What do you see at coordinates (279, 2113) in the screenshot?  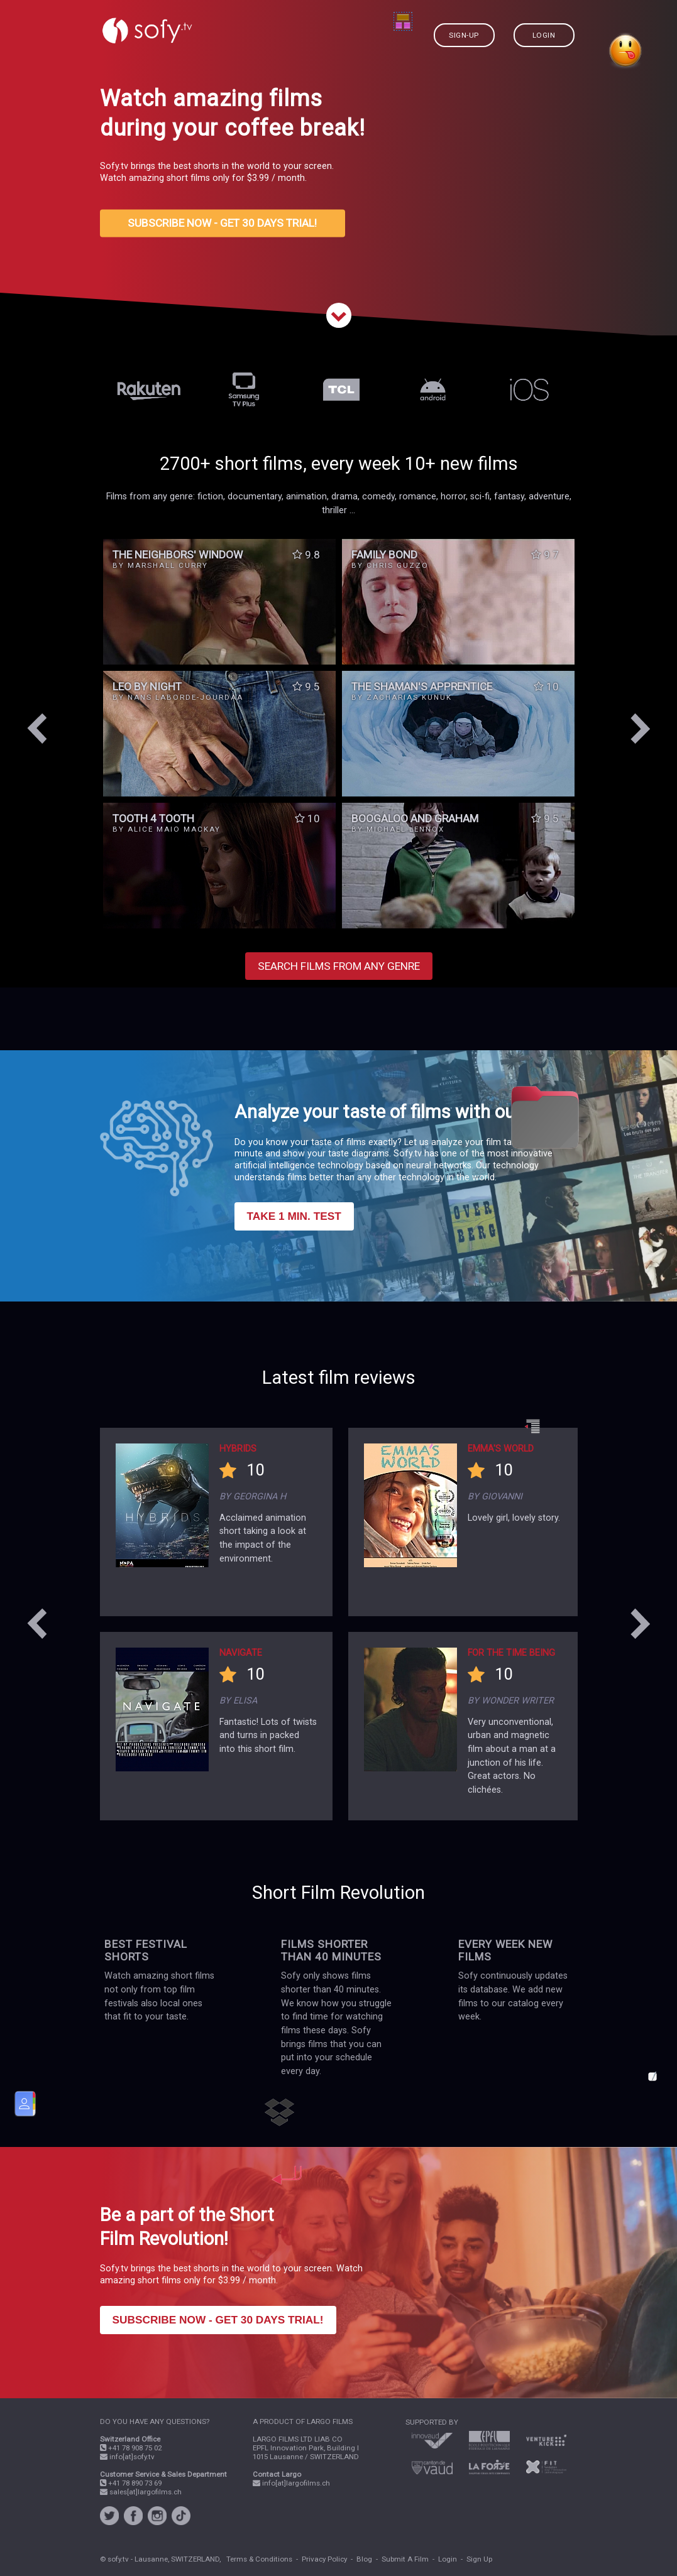 I see `open Dropbox cloud storage` at bounding box center [279, 2113].